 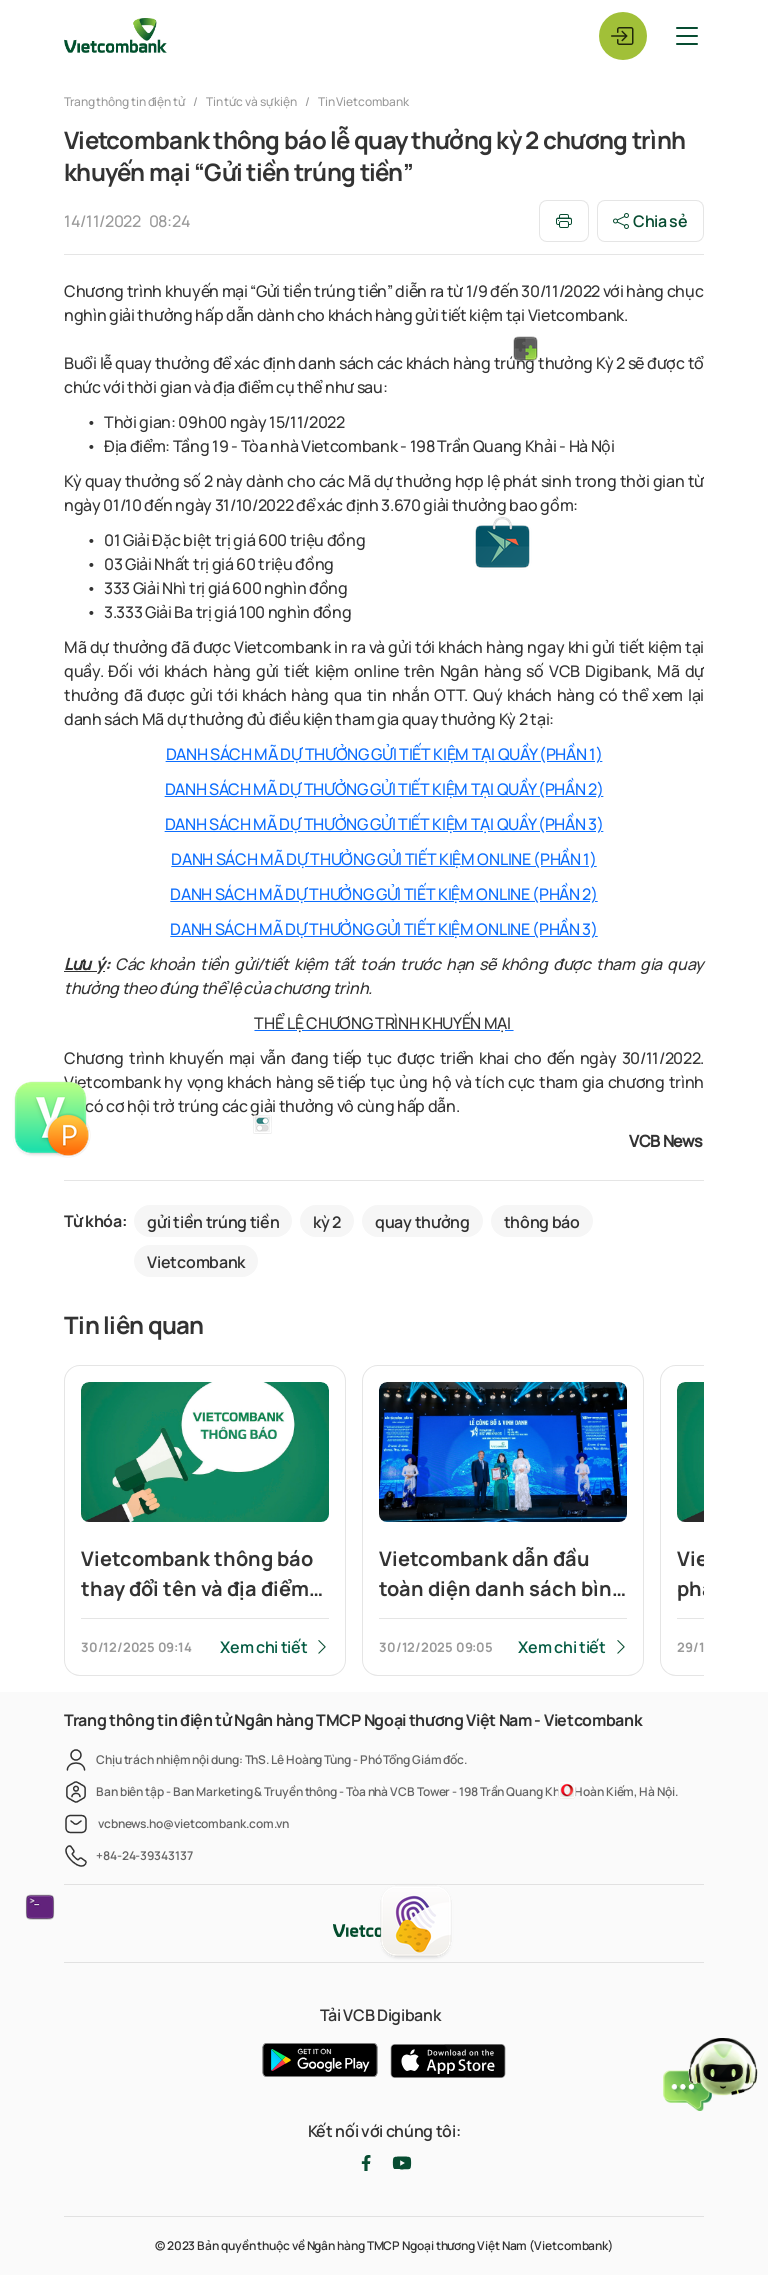 What do you see at coordinates (50, 1117) in the screenshot?
I see `open yubikey piv manager app` at bounding box center [50, 1117].